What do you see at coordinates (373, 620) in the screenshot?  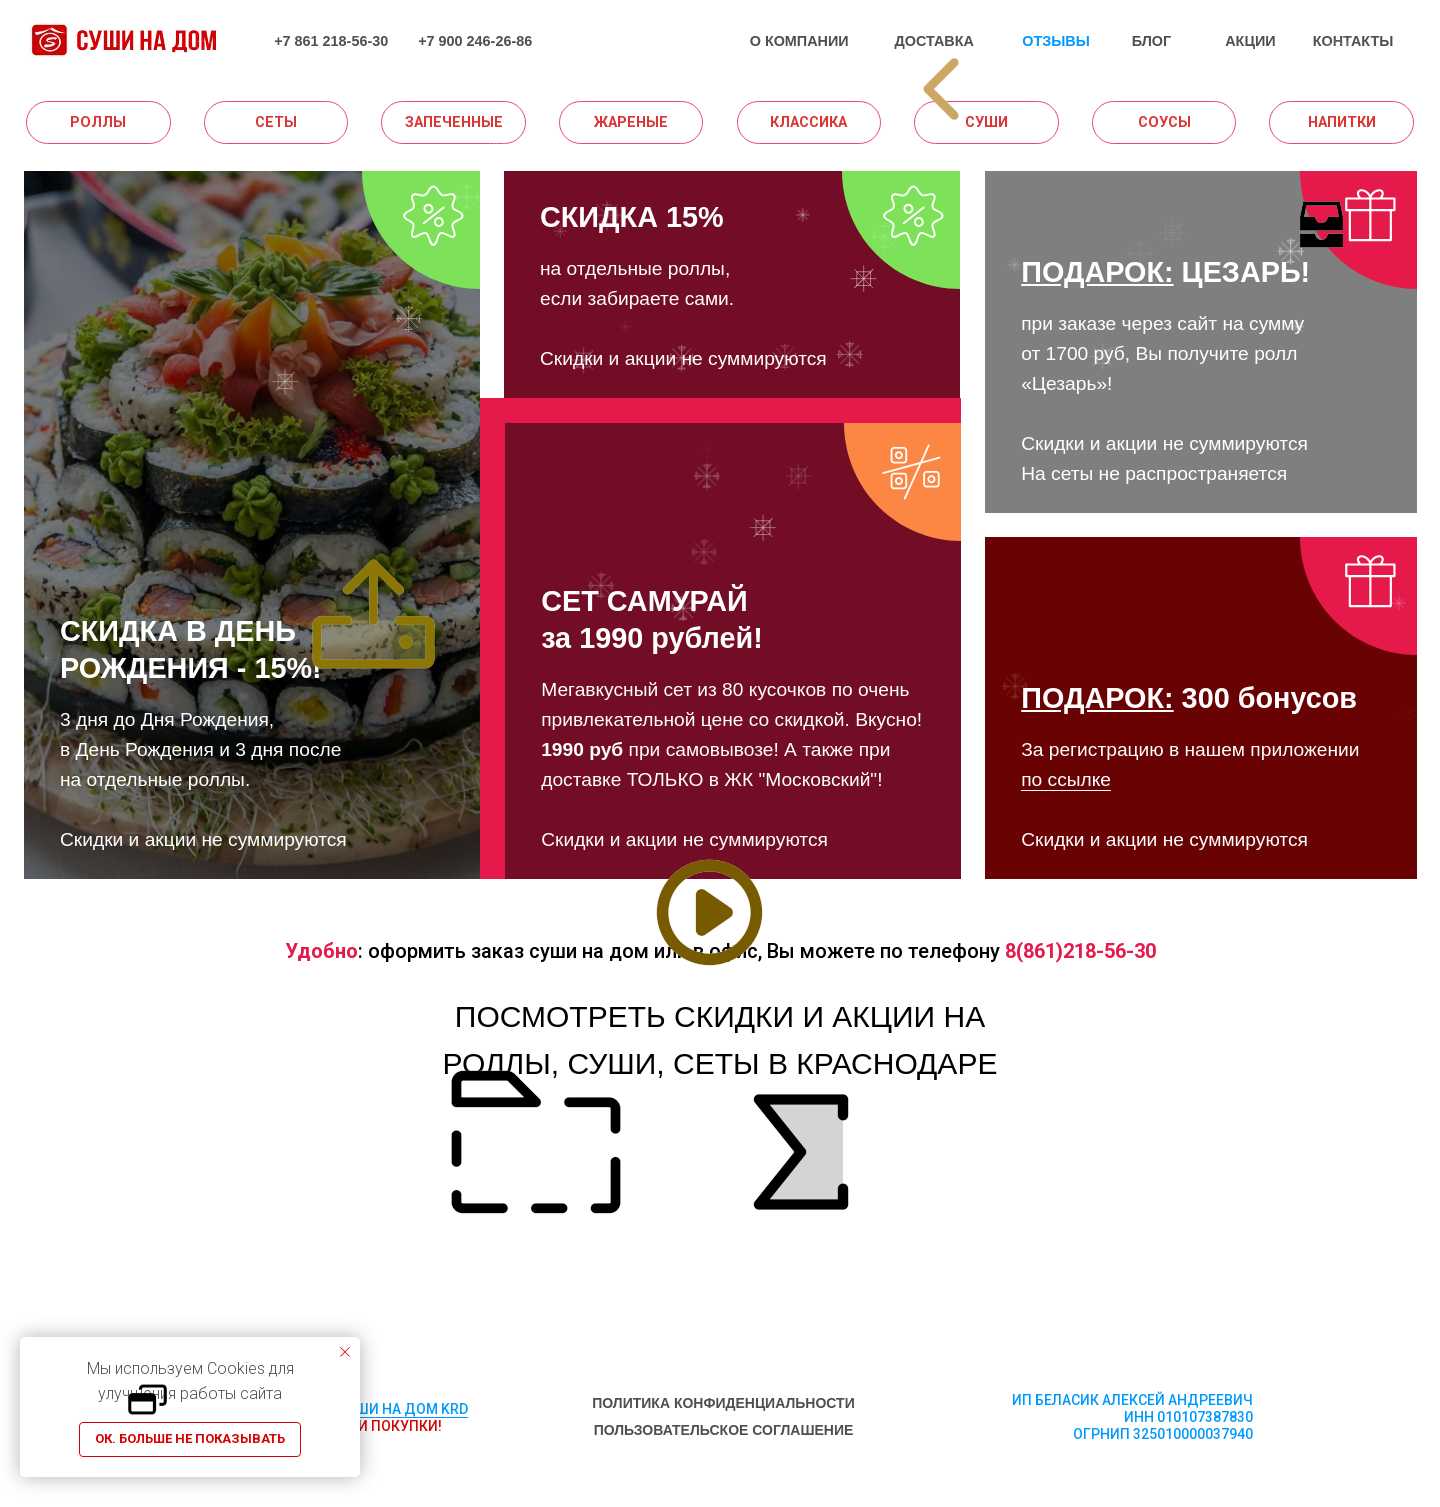 I see `upload a file or document` at bounding box center [373, 620].